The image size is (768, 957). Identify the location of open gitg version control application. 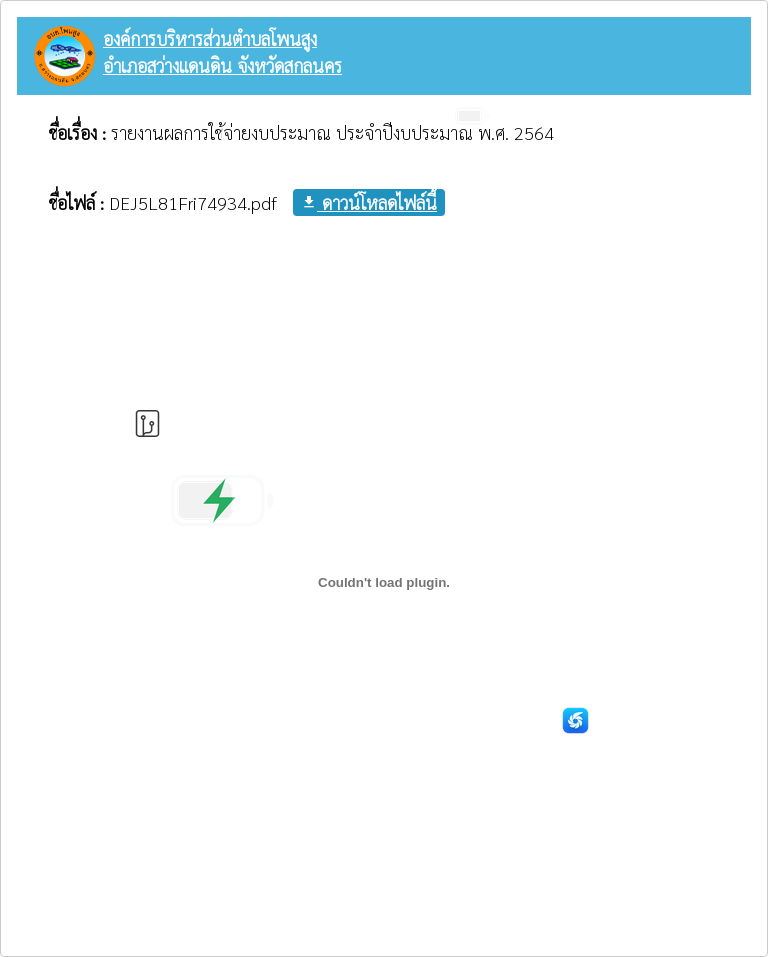
(147, 423).